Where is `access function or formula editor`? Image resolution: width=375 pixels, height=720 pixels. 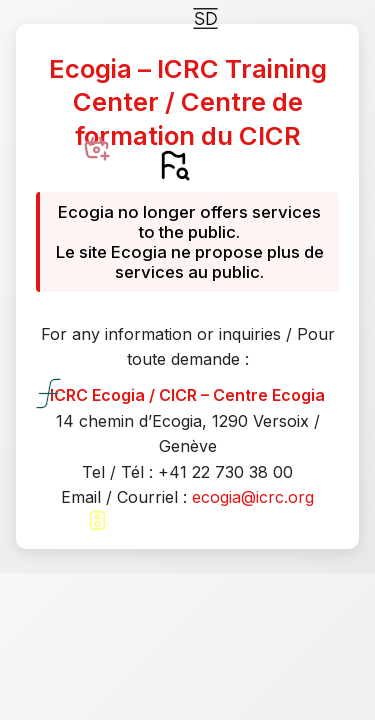 access function or formula editor is located at coordinates (48, 393).